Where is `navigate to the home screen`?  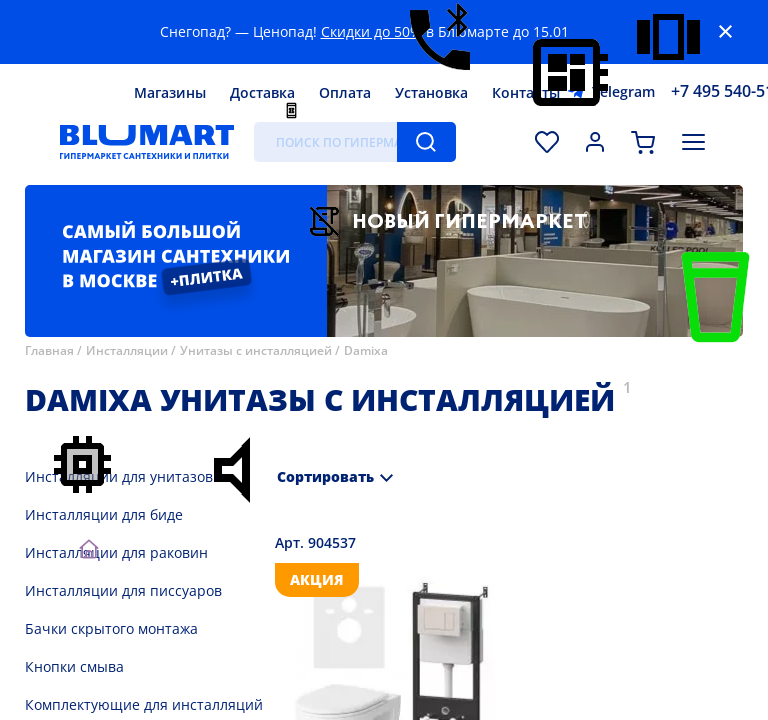 navigate to the home screen is located at coordinates (89, 549).